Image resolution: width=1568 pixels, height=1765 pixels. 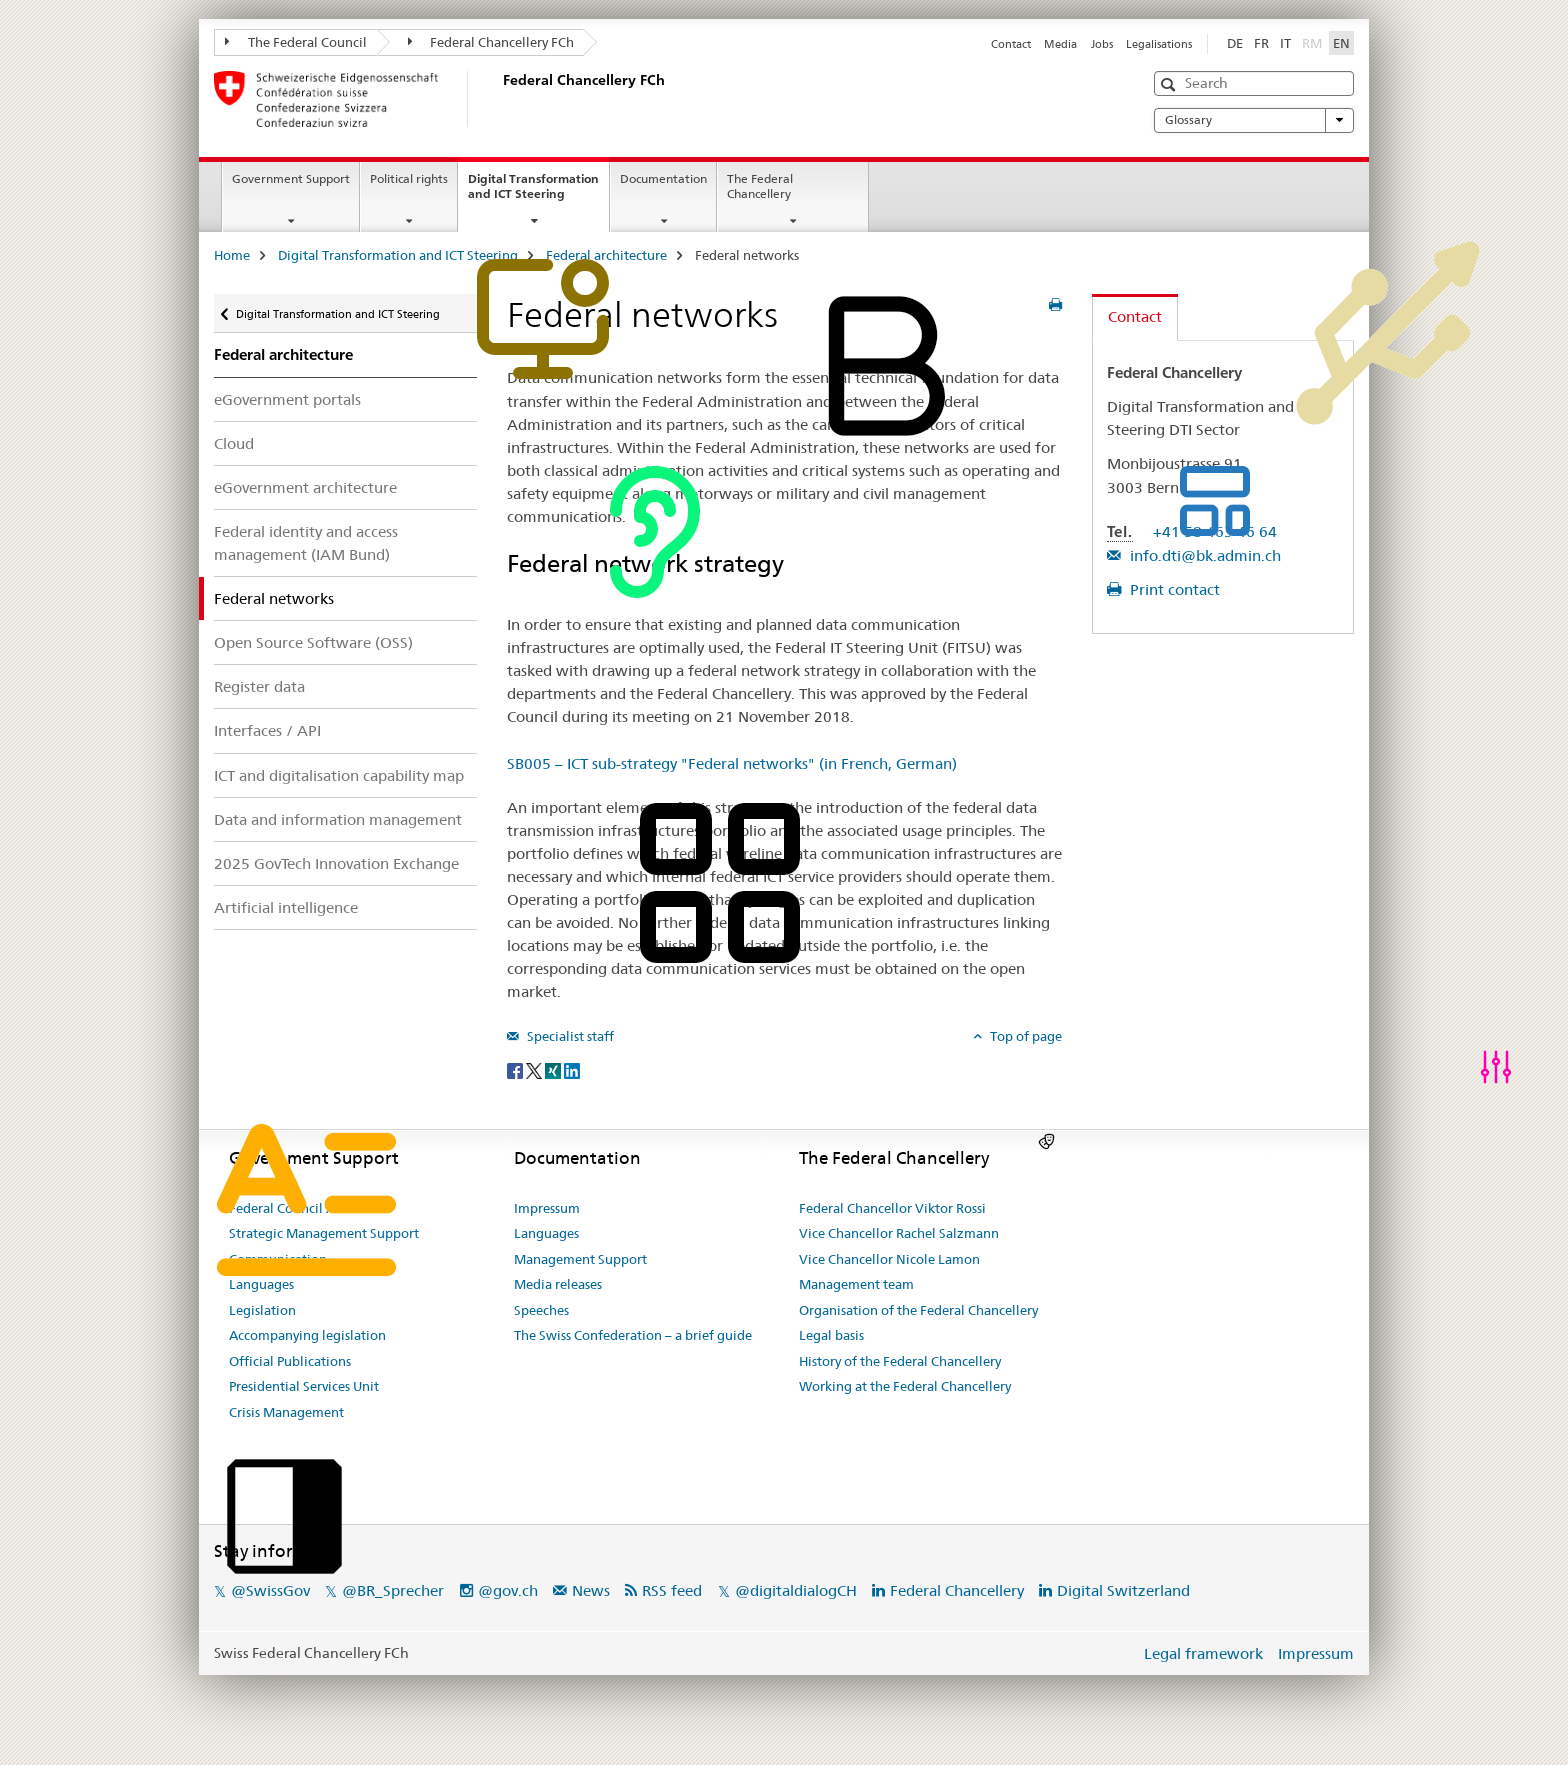 I want to click on select a page layout template, so click(x=1215, y=501).